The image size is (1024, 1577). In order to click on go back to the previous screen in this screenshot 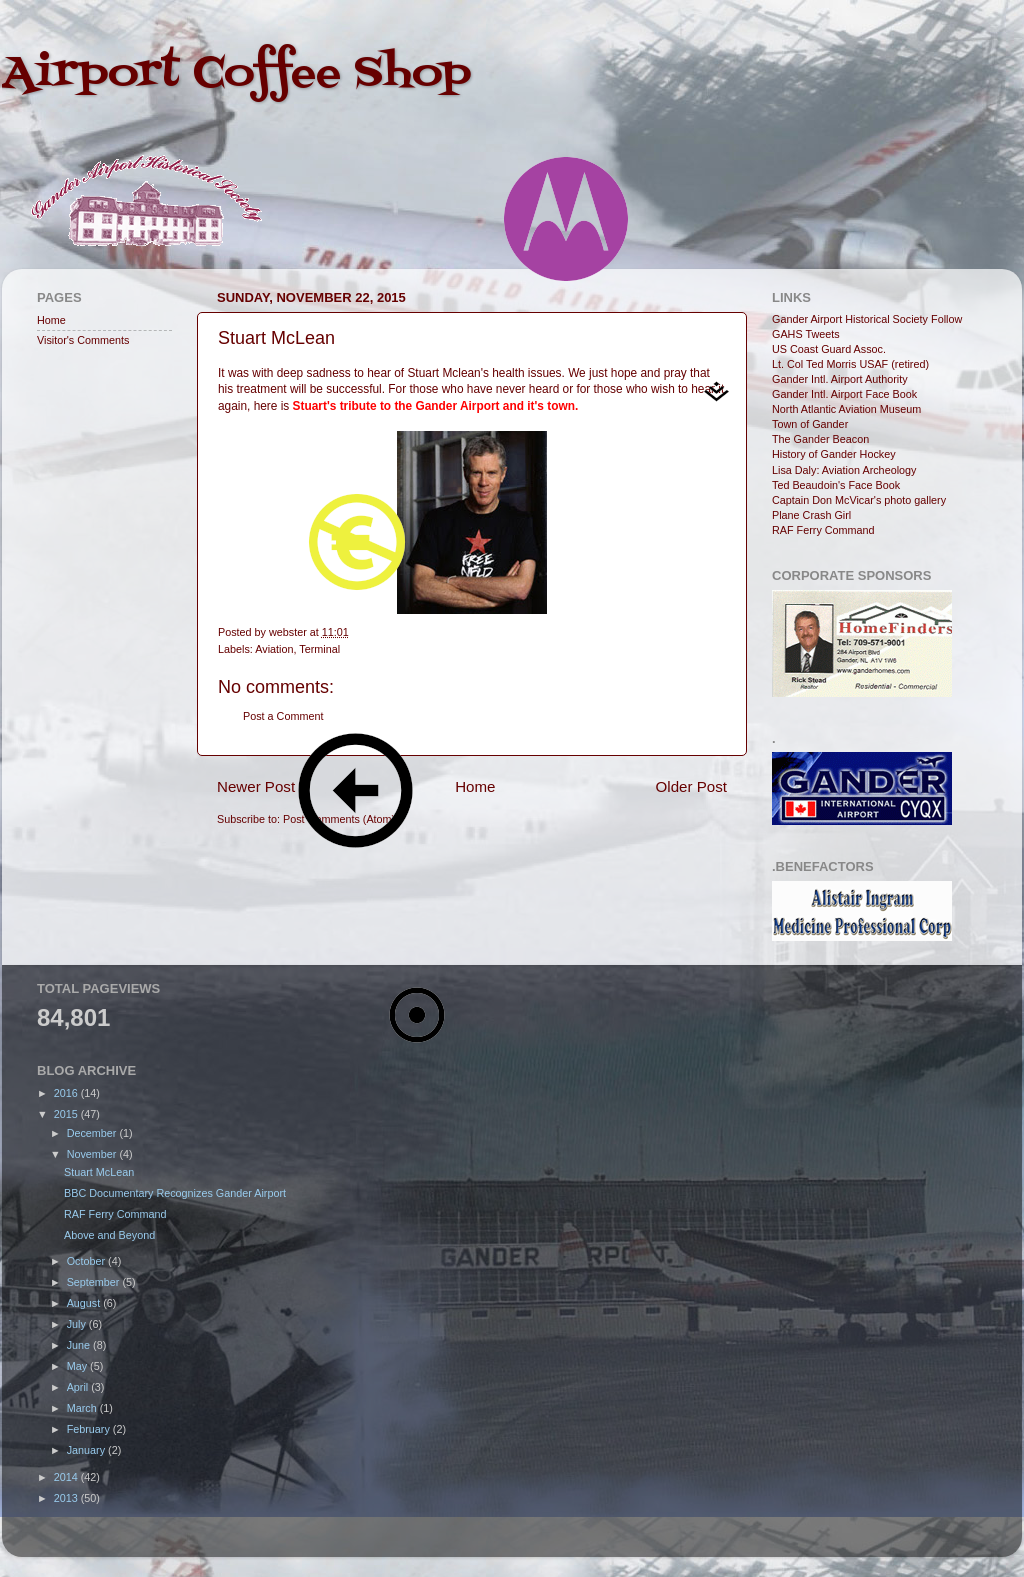, I will do `click(355, 790)`.